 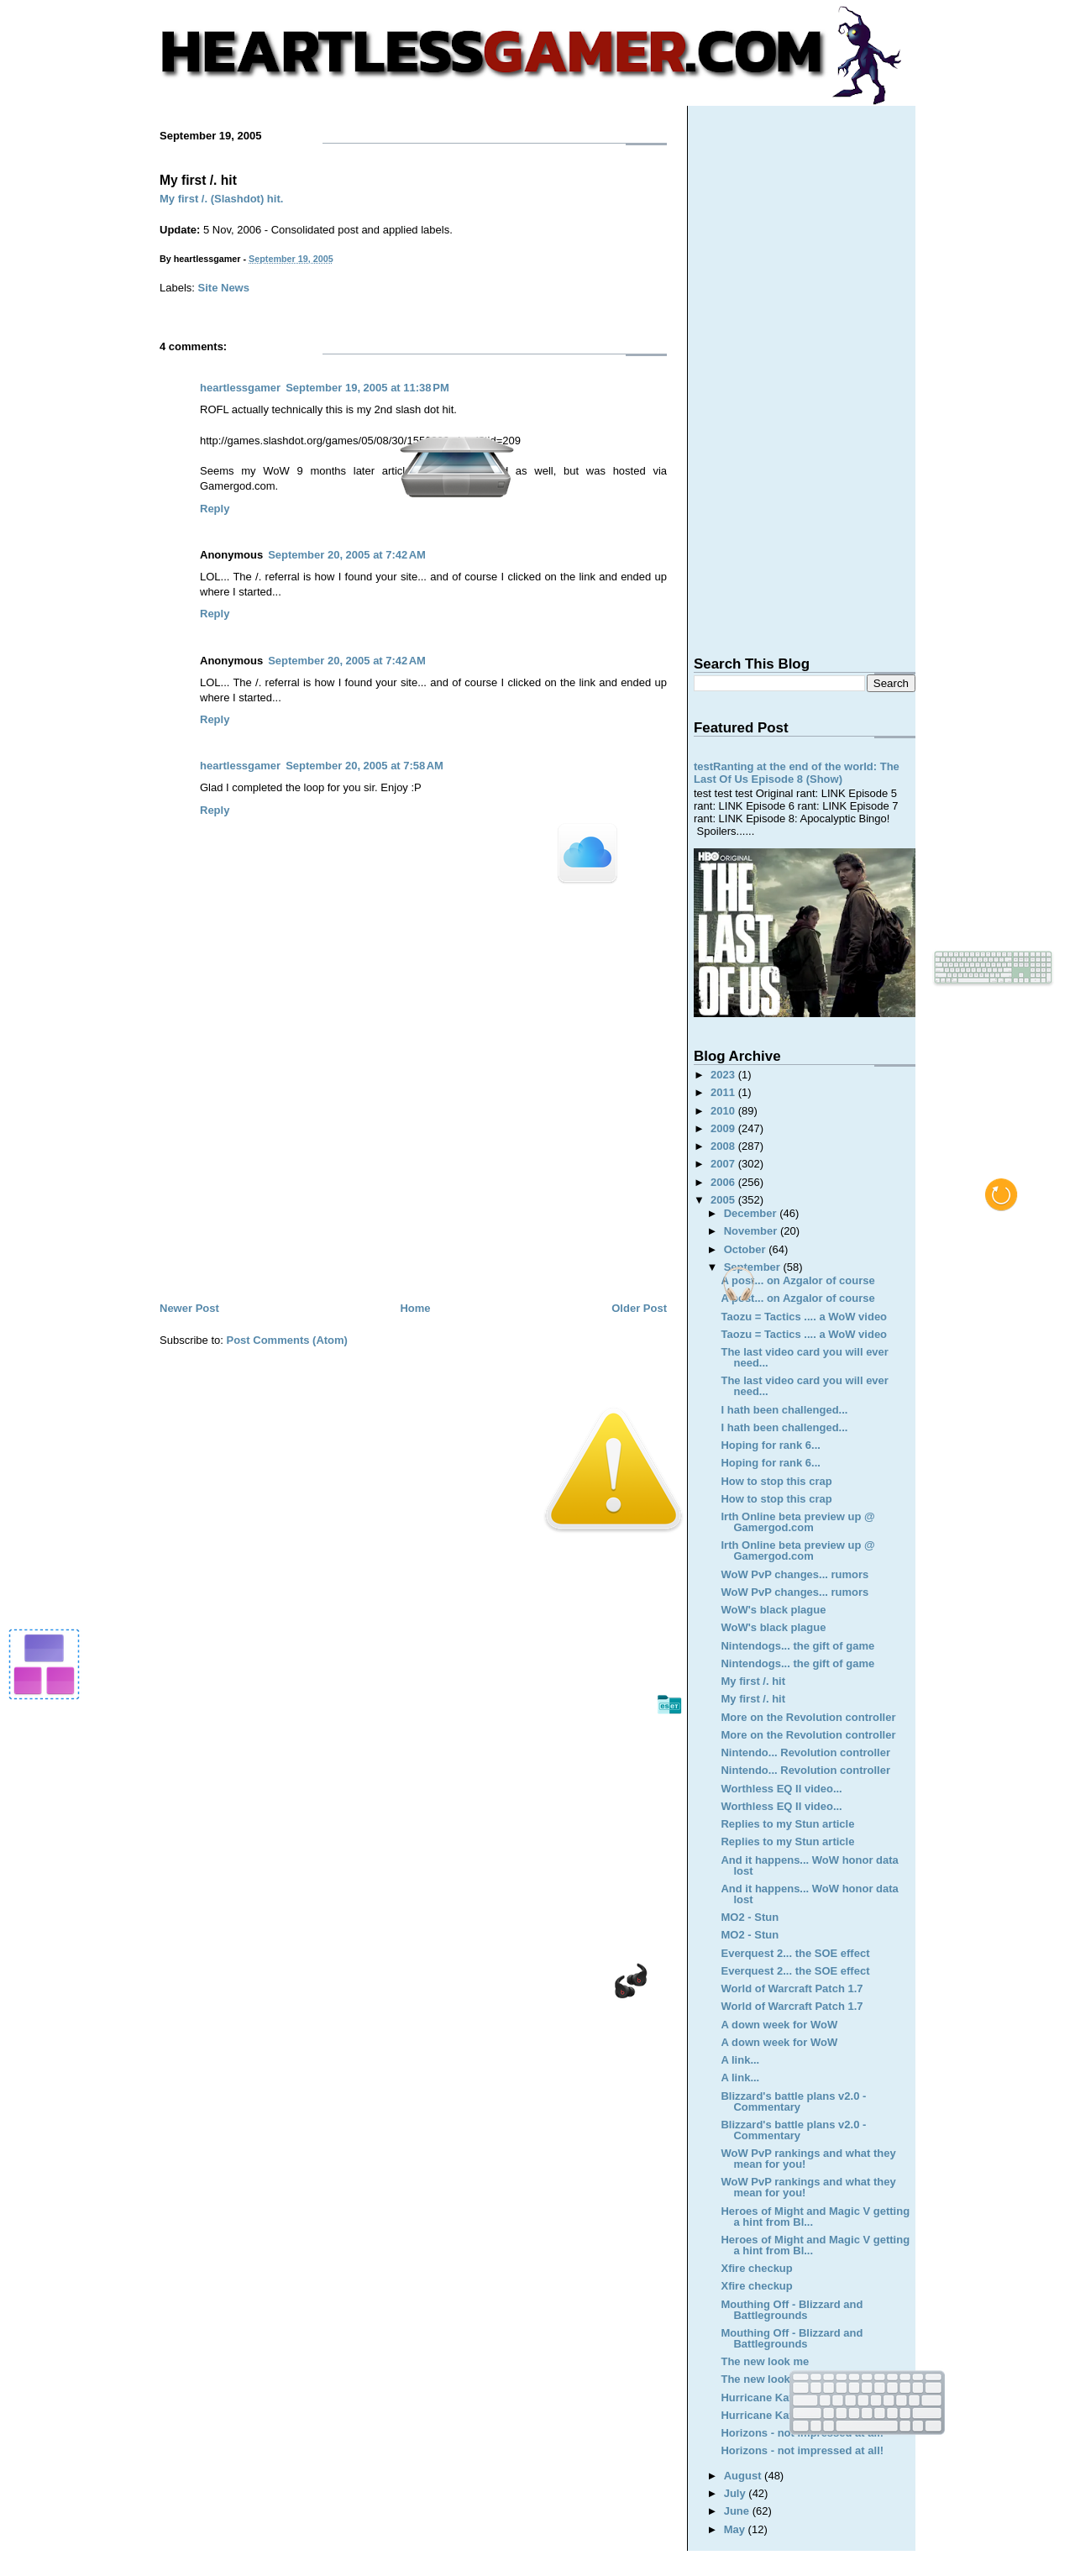 What do you see at coordinates (993, 967) in the screenshot?
I see `bluetooth keyboard connected successfully` at bounding box center [993, 967].